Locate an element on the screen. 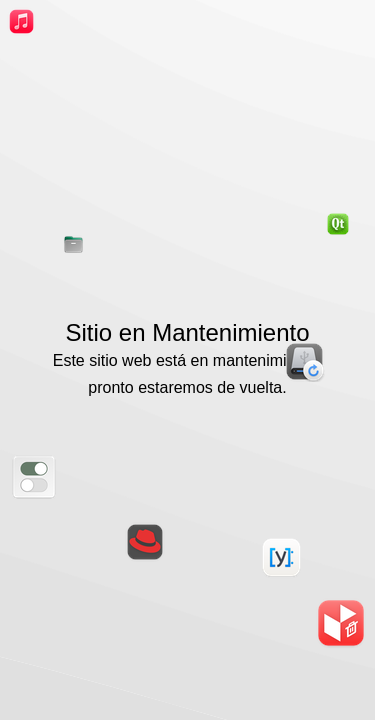 The height and width of the screenshot is (720, 375). open Apple Music app is located at coordinates (21, 21).